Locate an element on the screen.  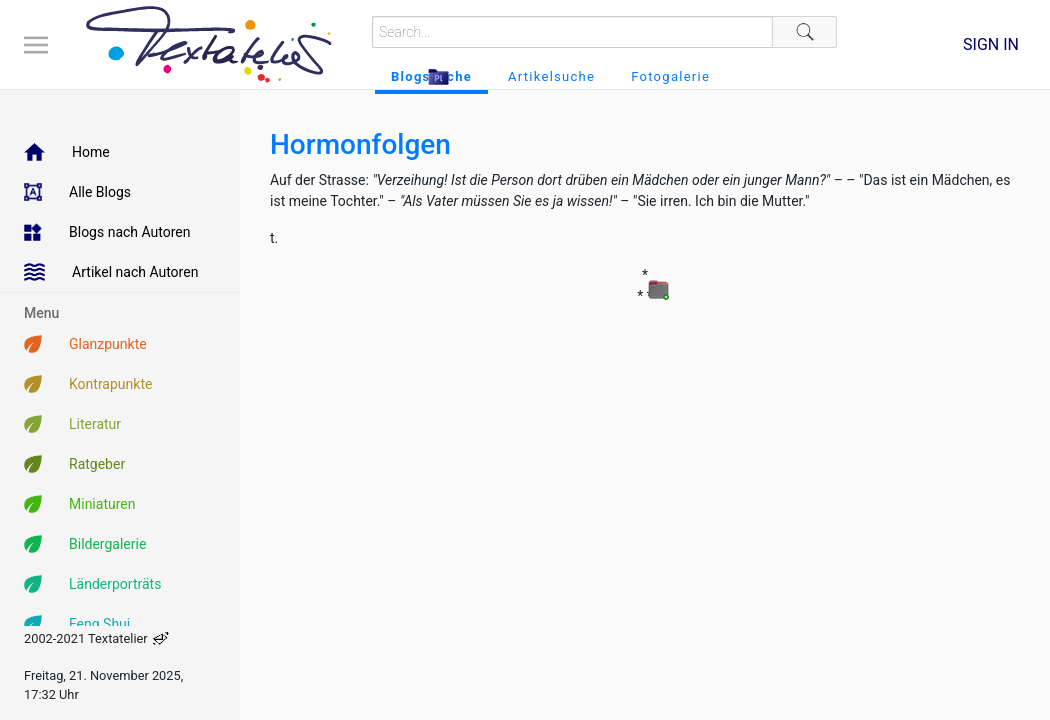
create a new folder is located at coordinates (658, 289).